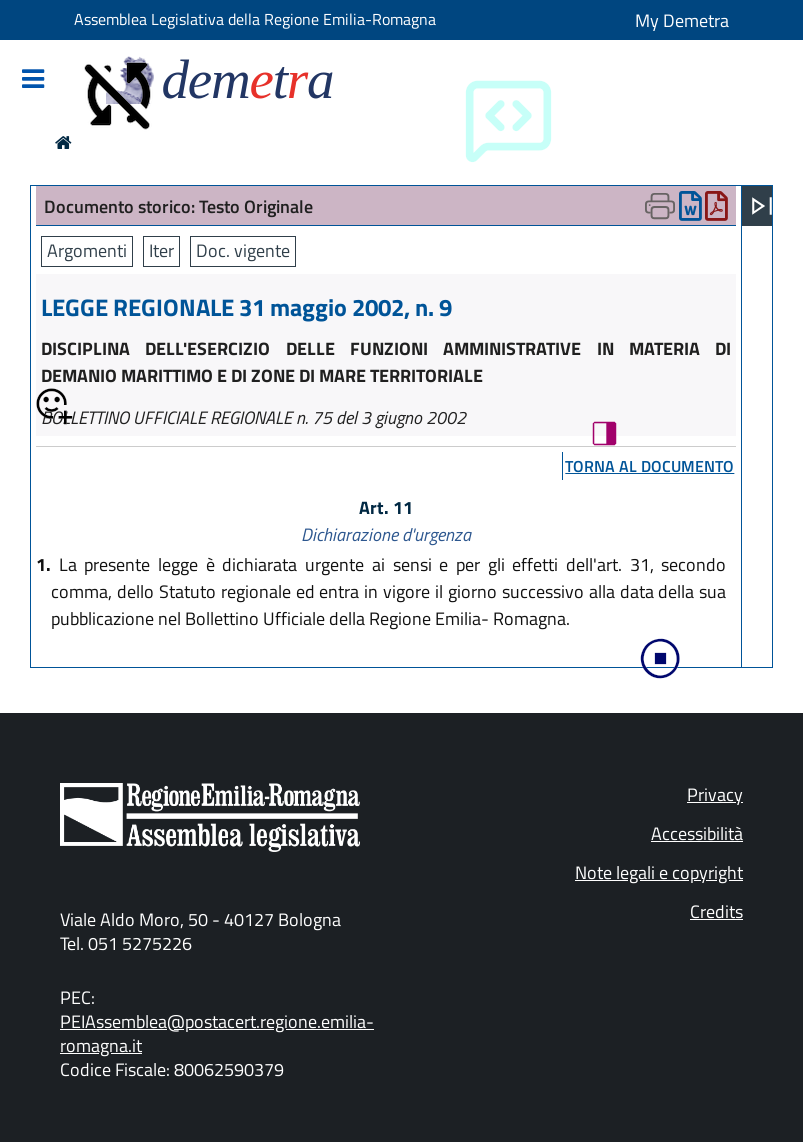 Image resolution: width=803 pixels, height=1147 pixels. Describe the element at coordinates (660, 658) in the screenshot. I see `stop a running process or task` at that location.